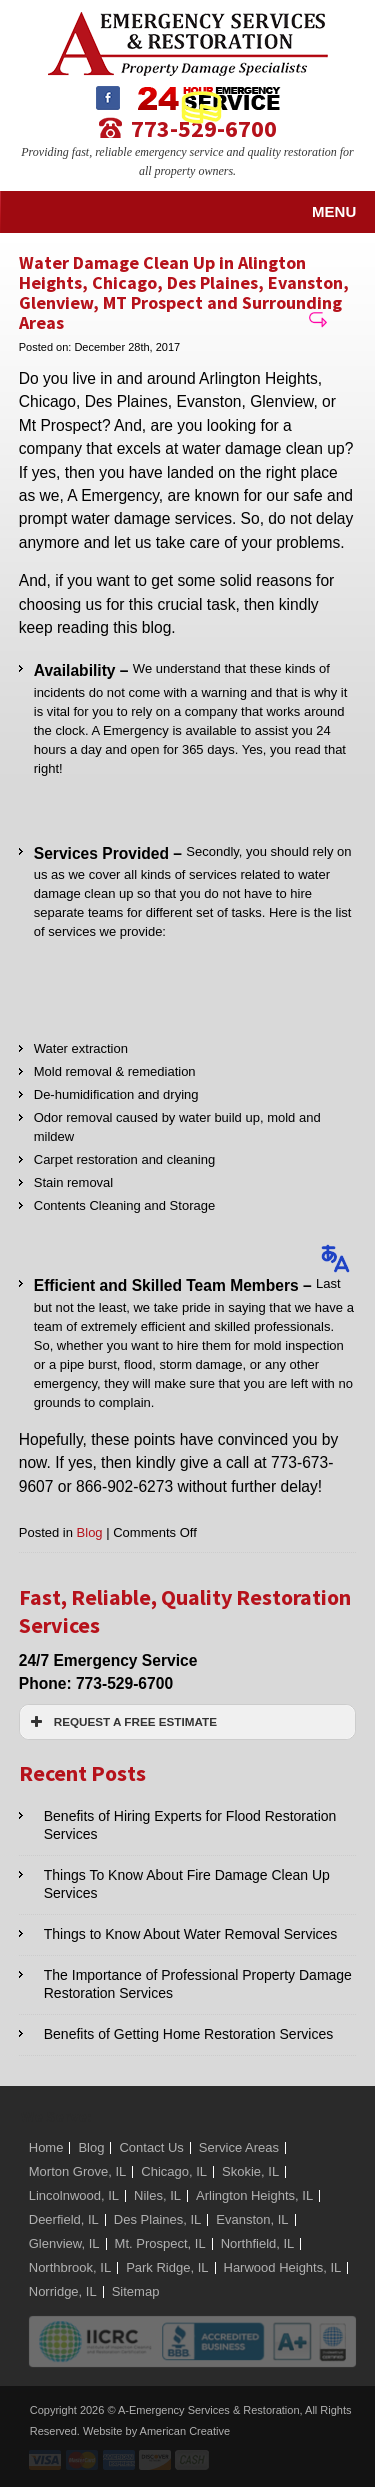 This screenshot has height=2487, width=375. Describe the element at coordinates (318, 319) in the screenshot. I see `redo or repeat the last action` at that location.